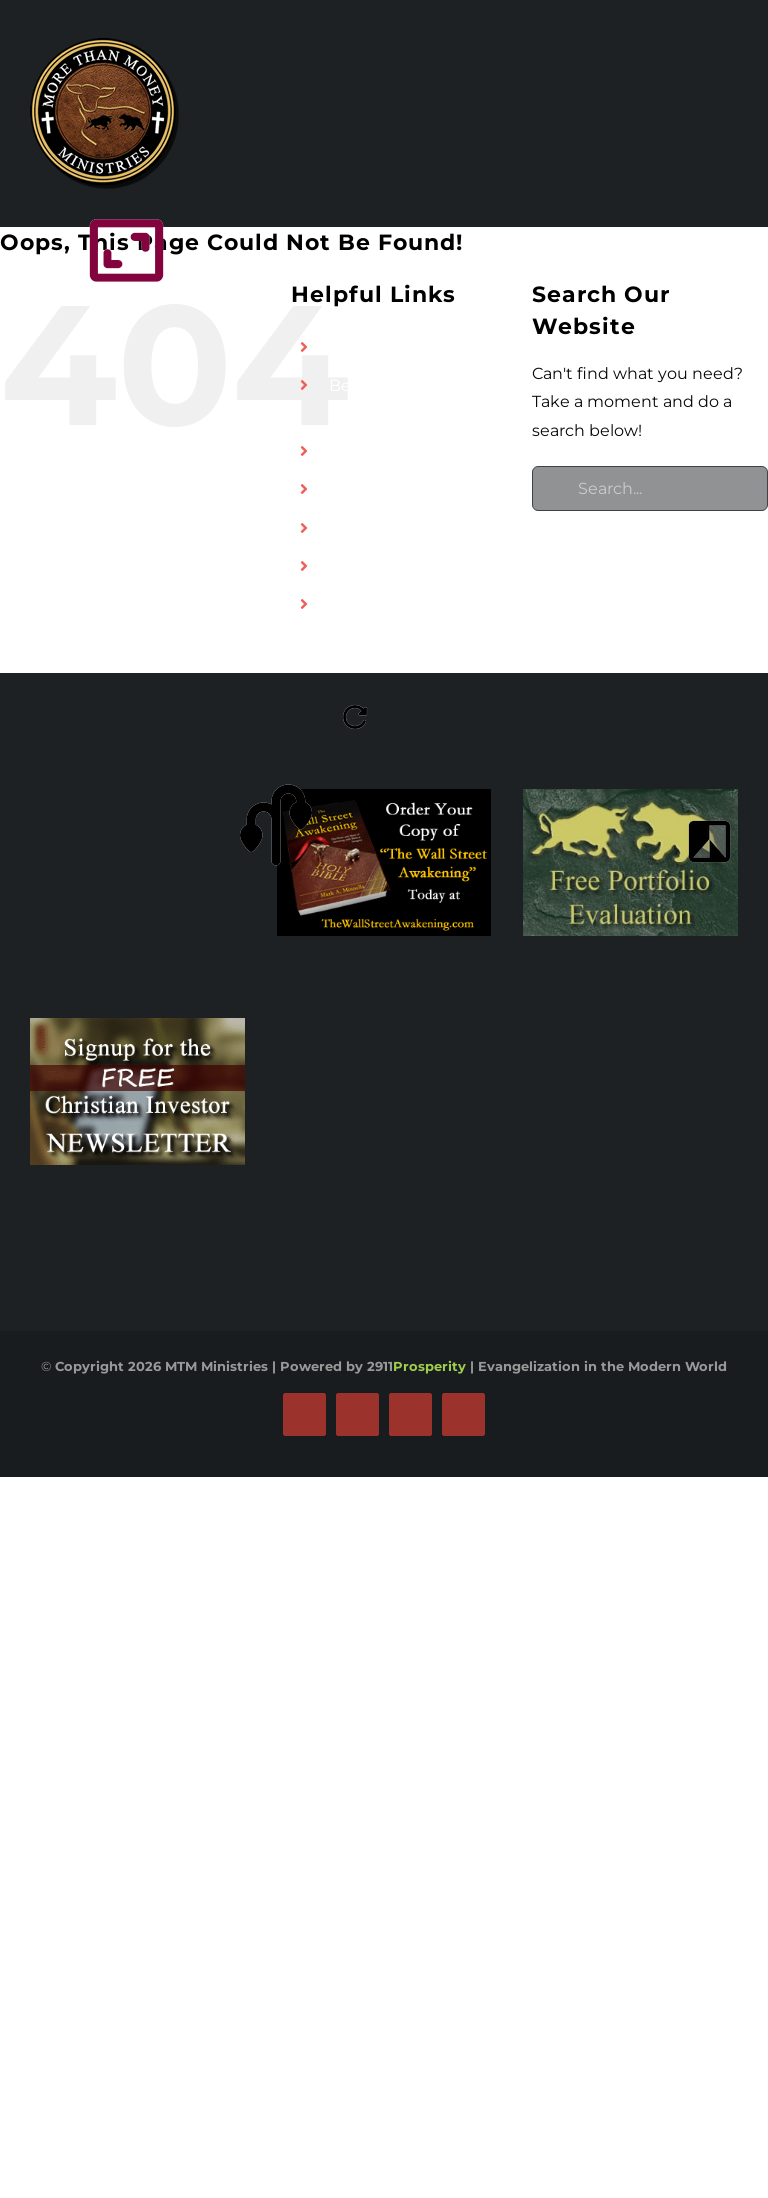 Image resolution: width=768 pixels, height=2198 pixels. I want to click on enter fullscreen mode, so click(126, 250).